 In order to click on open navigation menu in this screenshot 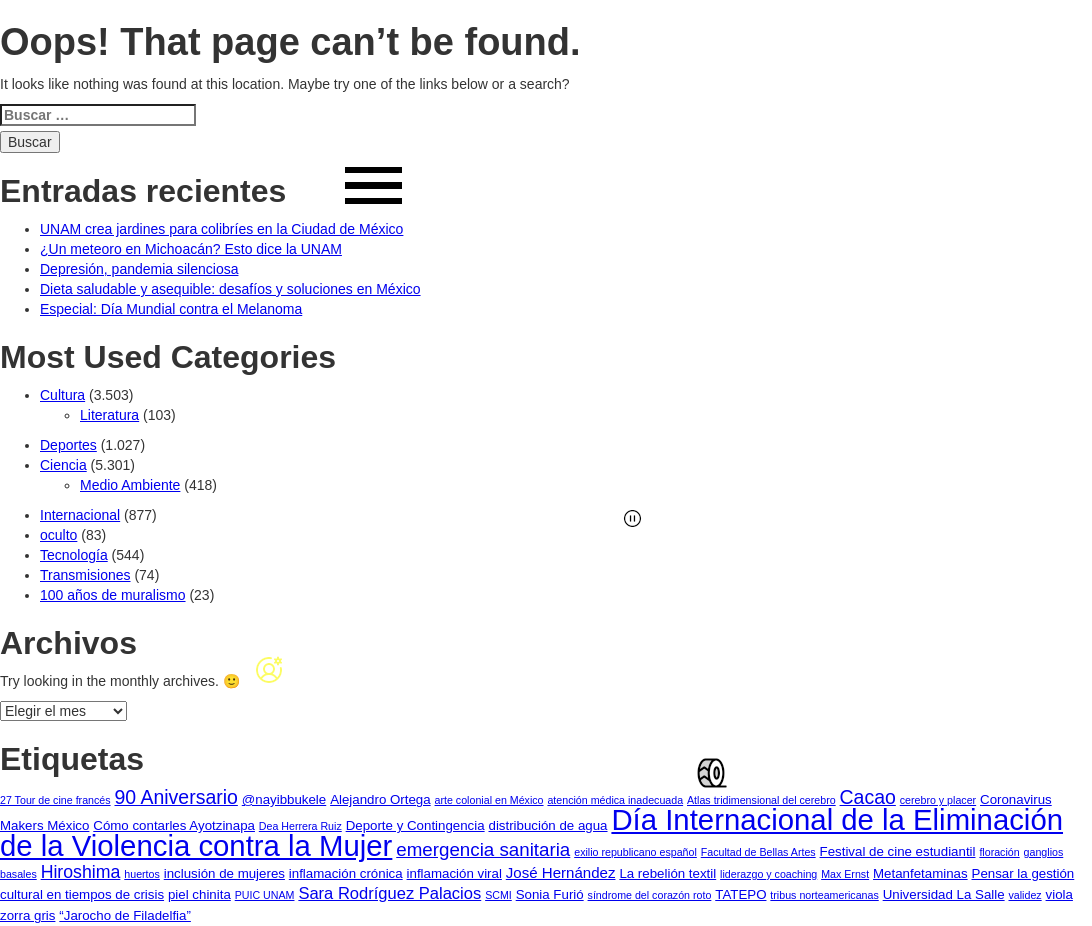, I will do `click(373, 185)`.